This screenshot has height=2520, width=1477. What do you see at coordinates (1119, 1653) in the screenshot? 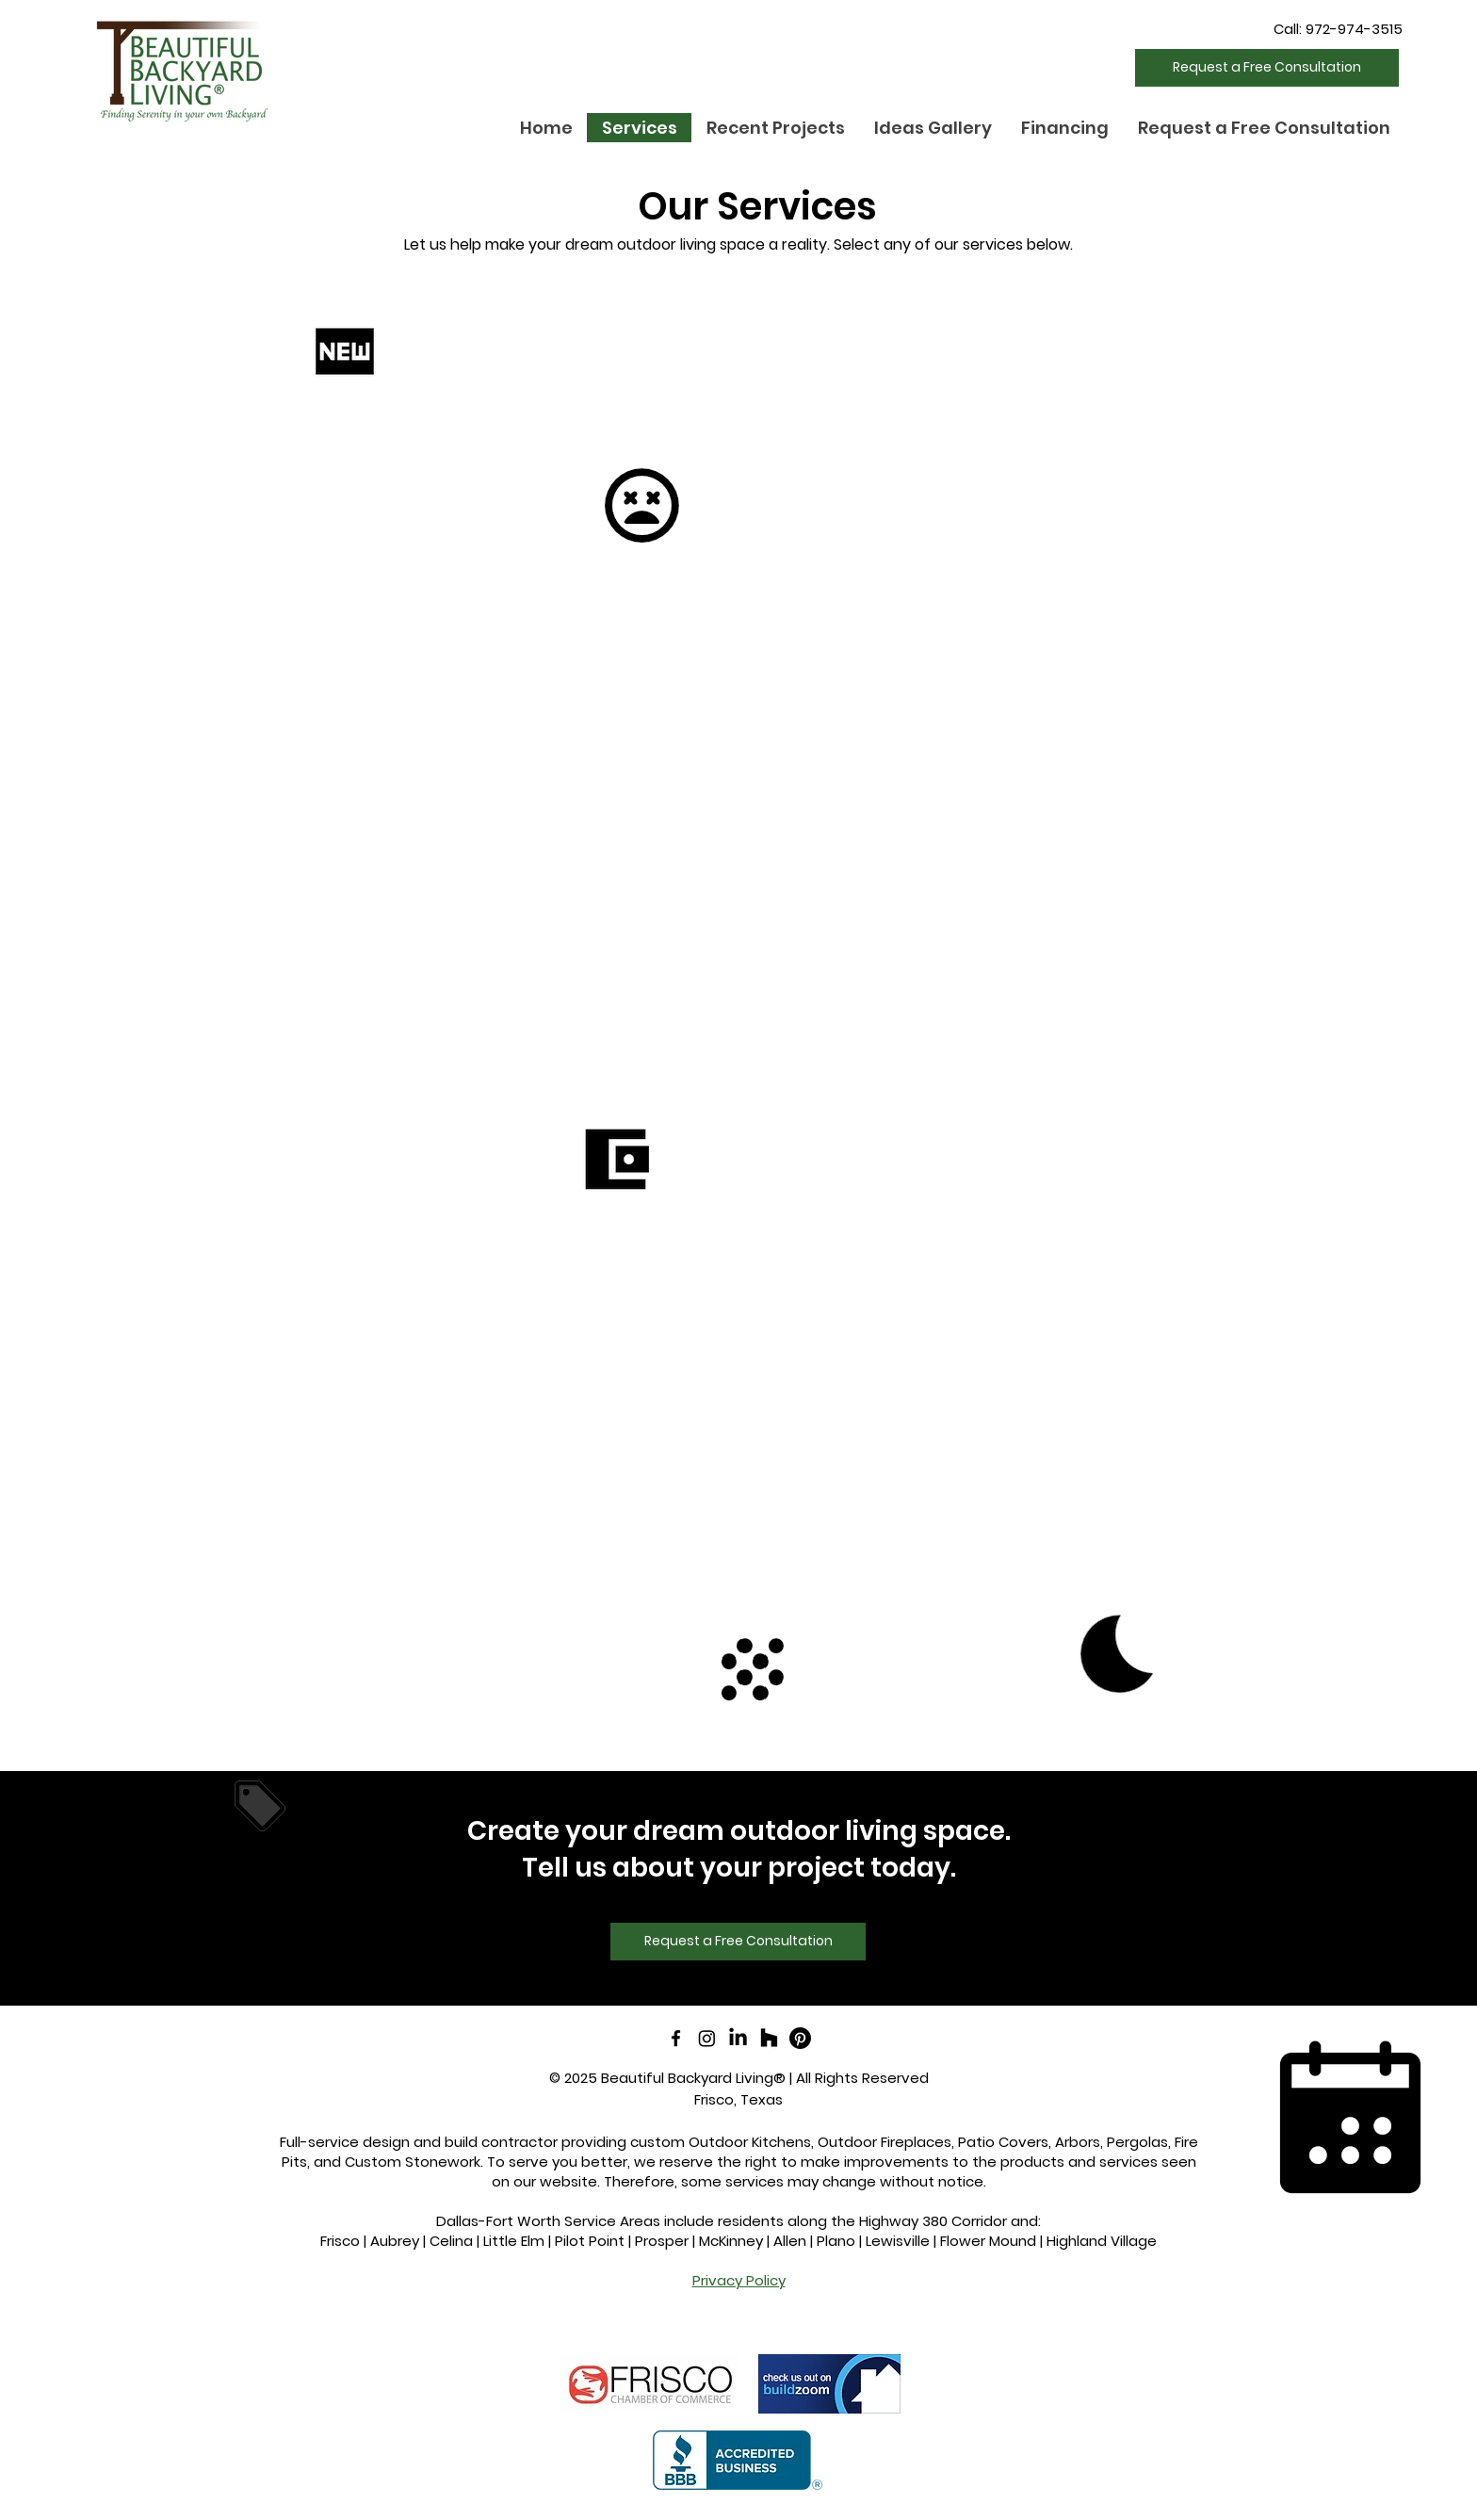
I see `enable bedtime or sleep mode` at bounding box center [1119, 1653].